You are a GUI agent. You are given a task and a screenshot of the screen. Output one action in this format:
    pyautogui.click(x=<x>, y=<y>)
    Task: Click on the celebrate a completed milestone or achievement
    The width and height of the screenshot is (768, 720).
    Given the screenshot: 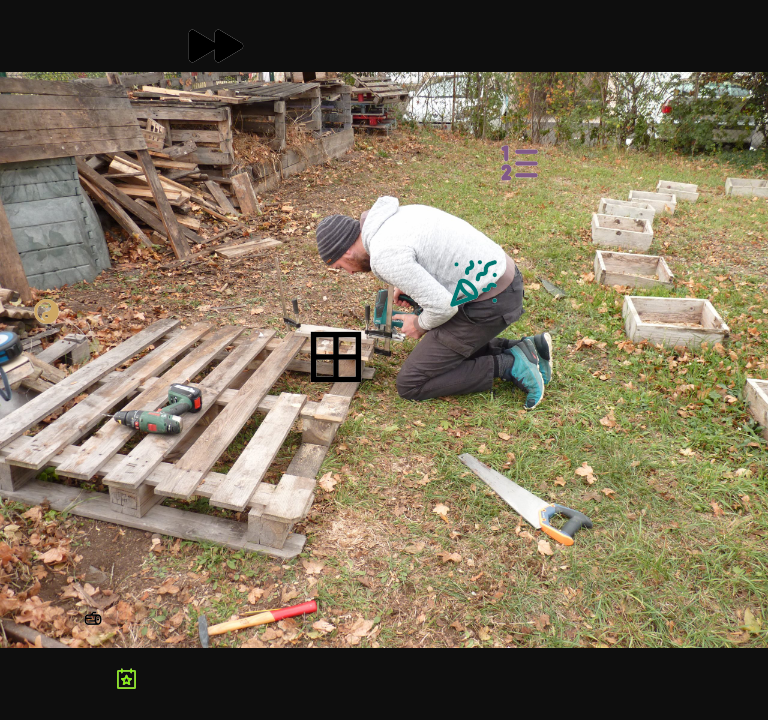 What is the action you would take?
    pyautogui.click(x=473, y=283)
    